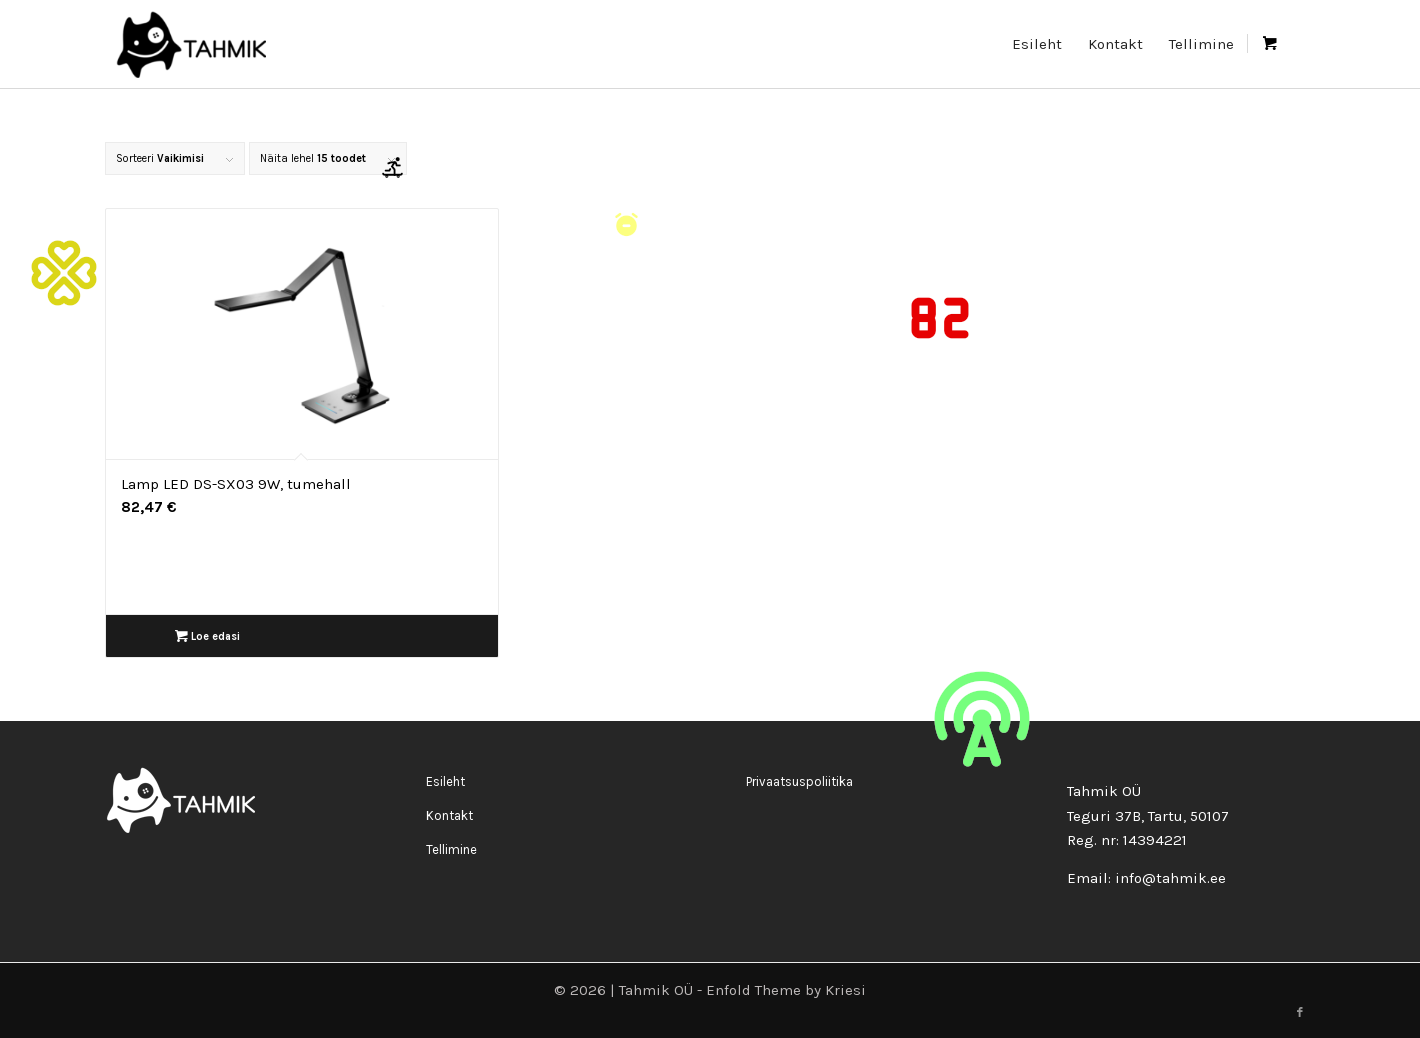  I want to click on access broadcast or transmission settings, so click(982, 719).